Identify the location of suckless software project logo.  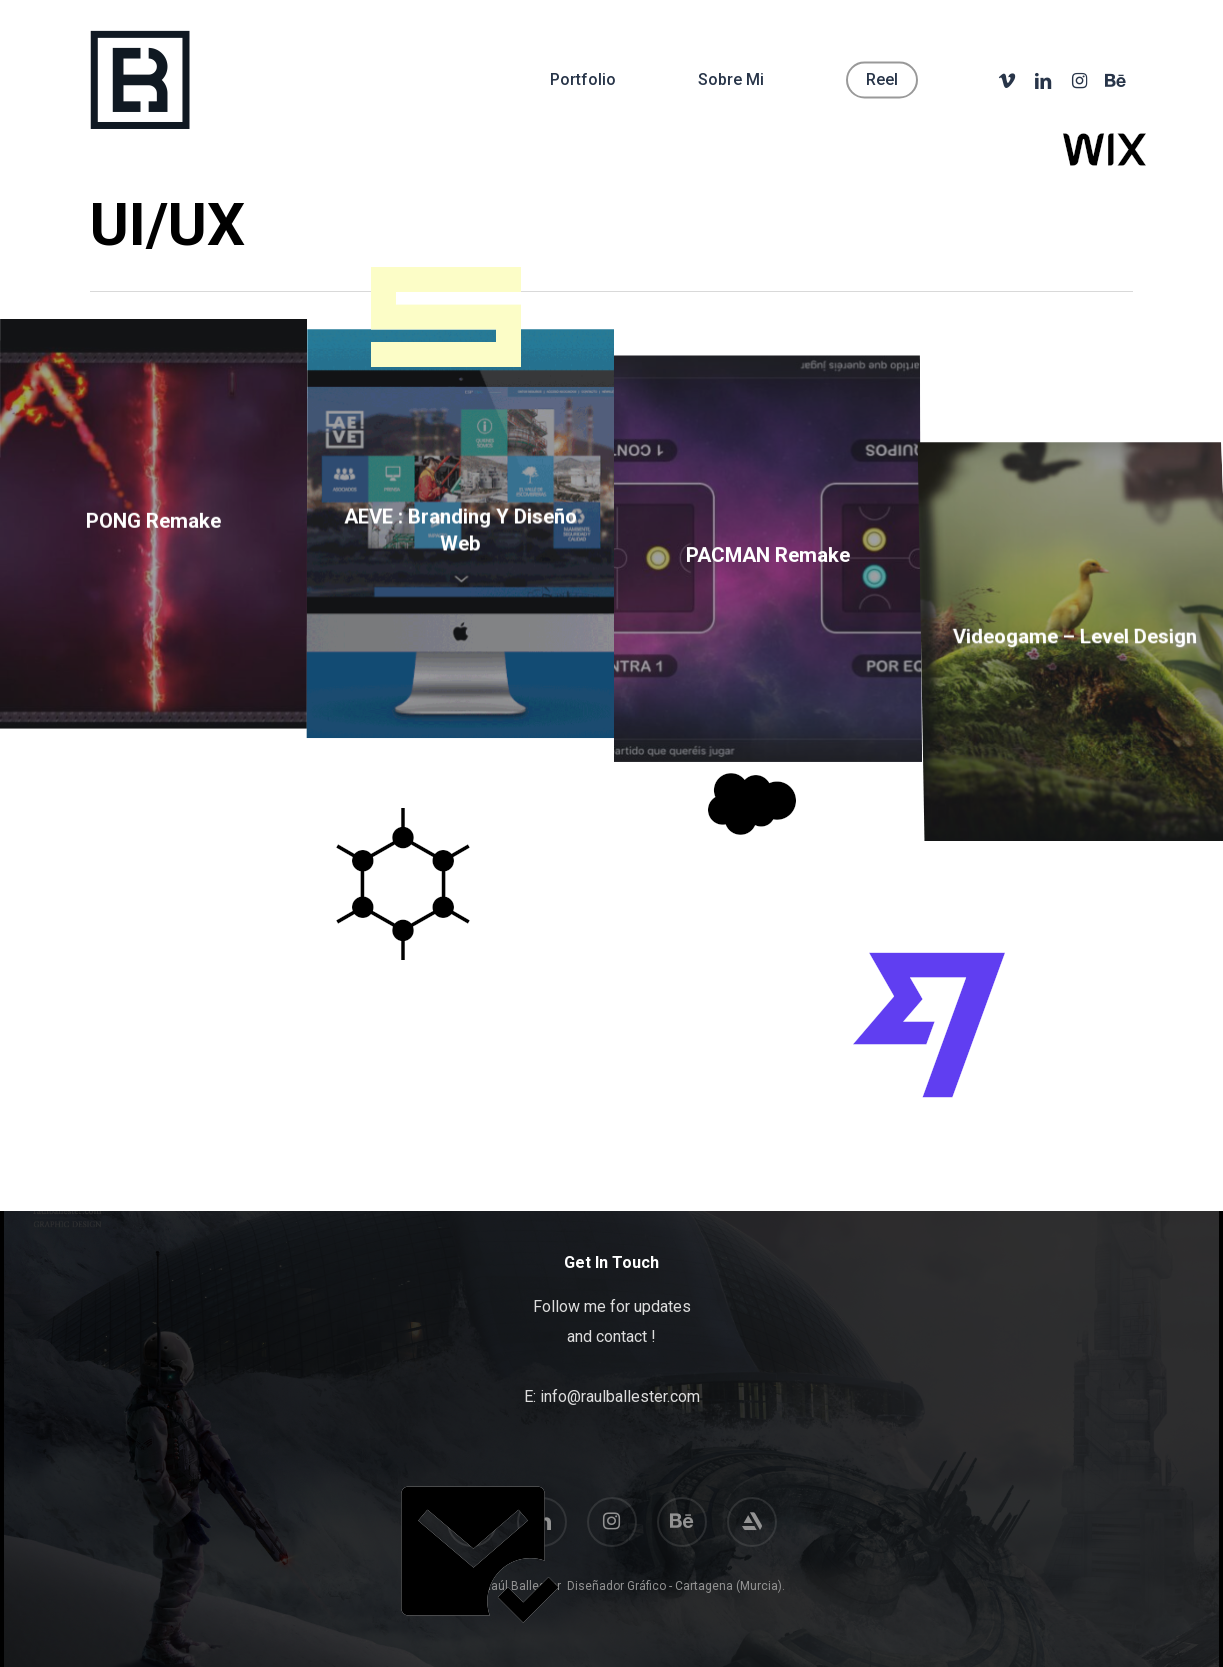
(446, 317).